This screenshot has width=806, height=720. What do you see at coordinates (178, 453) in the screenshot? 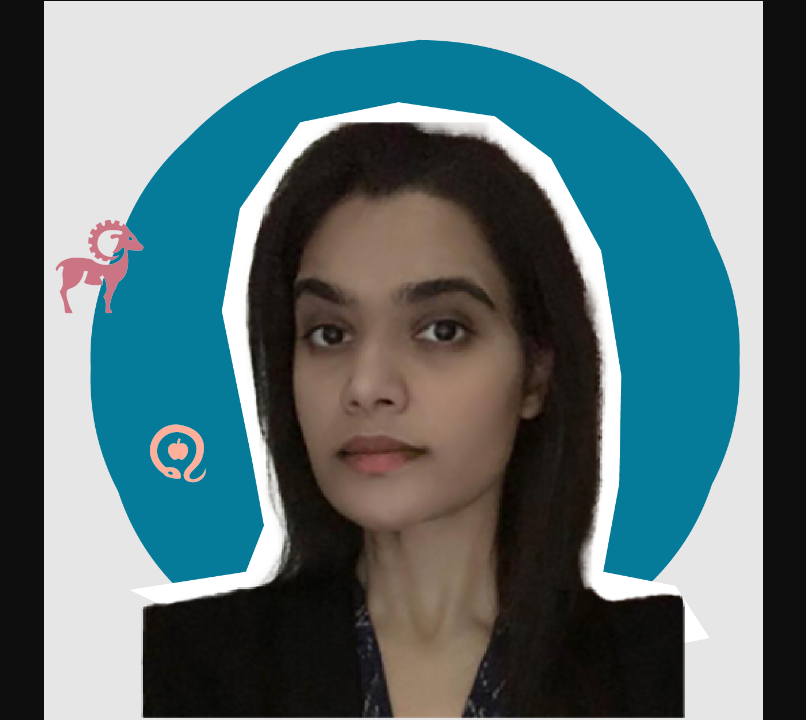
I see `indicates a temptation or forbidden choice in gameplay` at bounding box center [178, 453].